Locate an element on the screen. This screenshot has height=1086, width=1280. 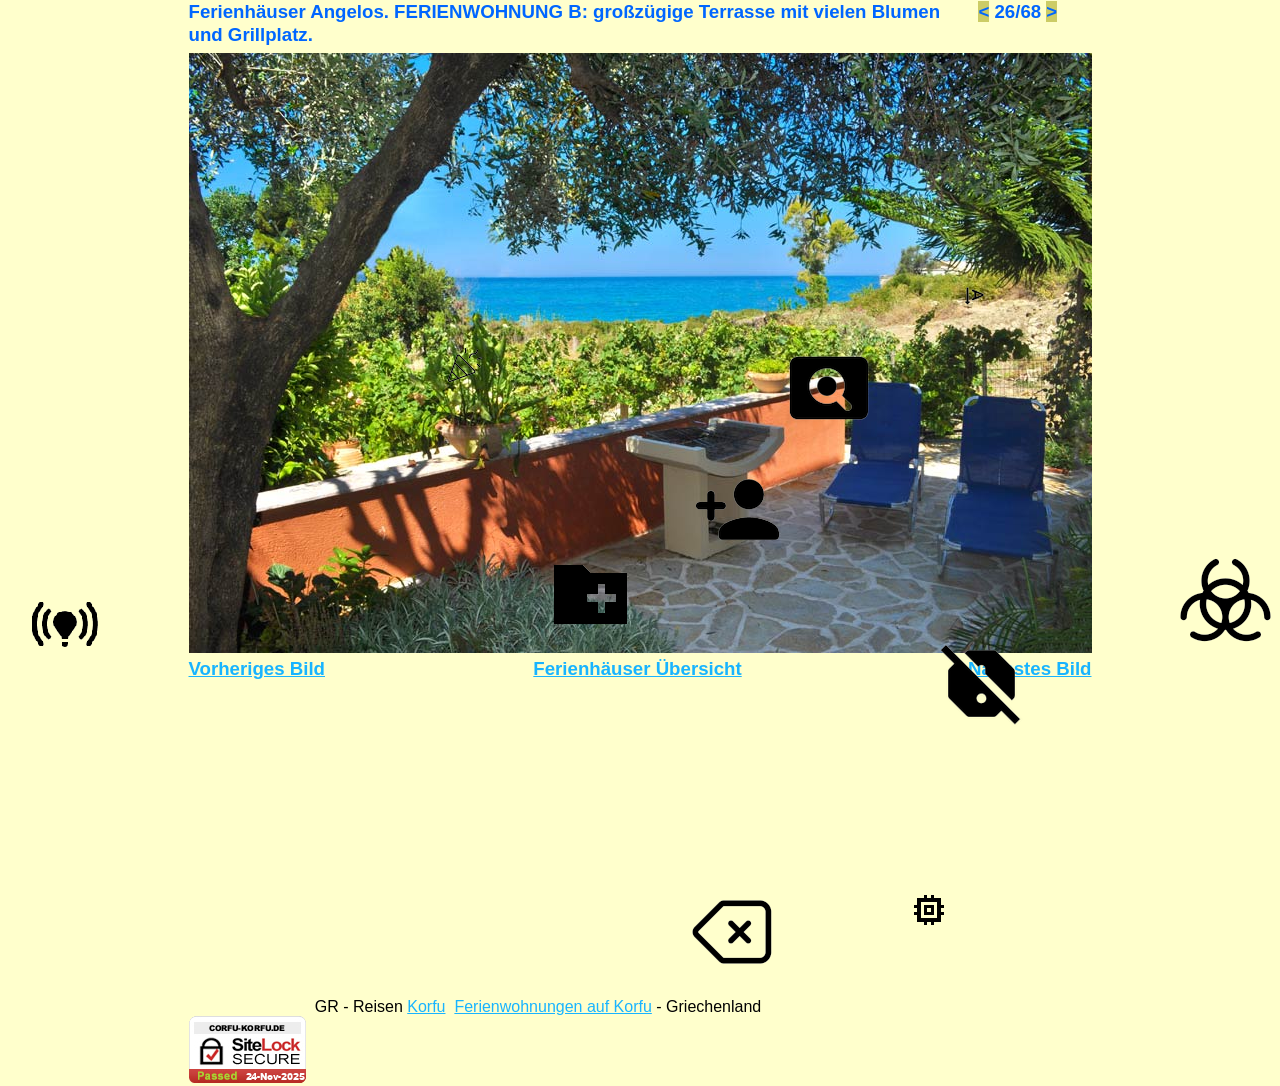
rotate text direction downward is located at coordinates (974, 296).